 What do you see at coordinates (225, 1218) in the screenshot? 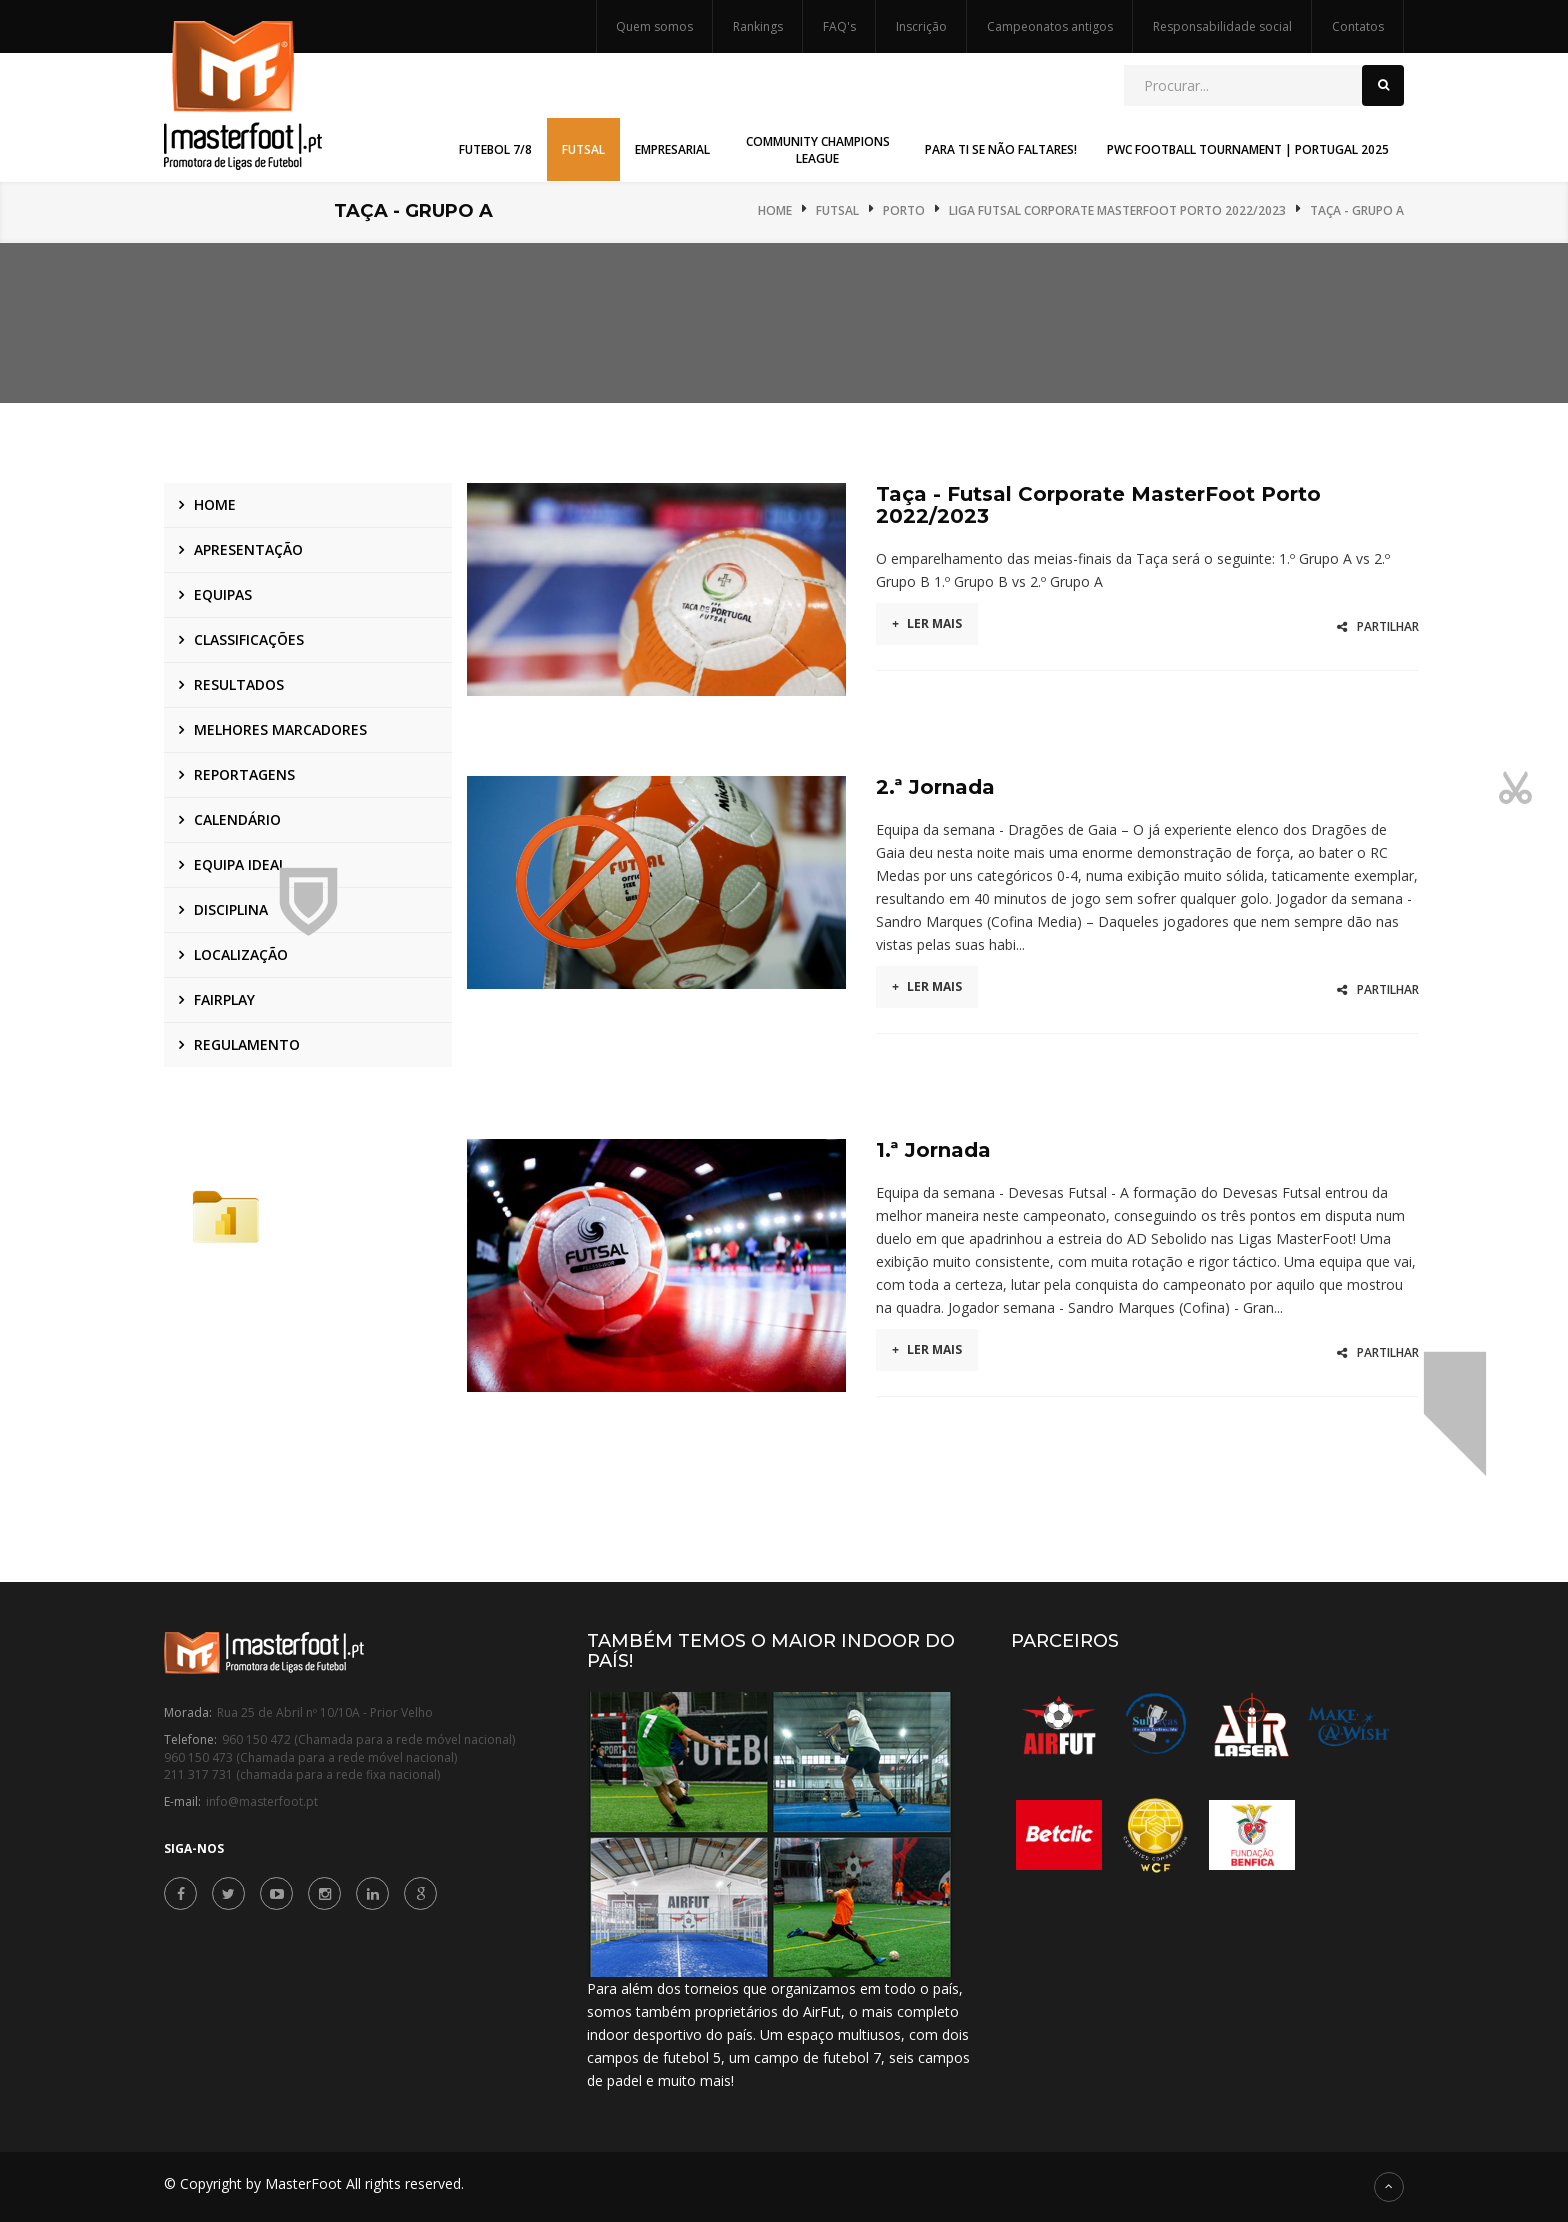
I see `open folder containing Power BI files` at bounding box center [225, 1218].